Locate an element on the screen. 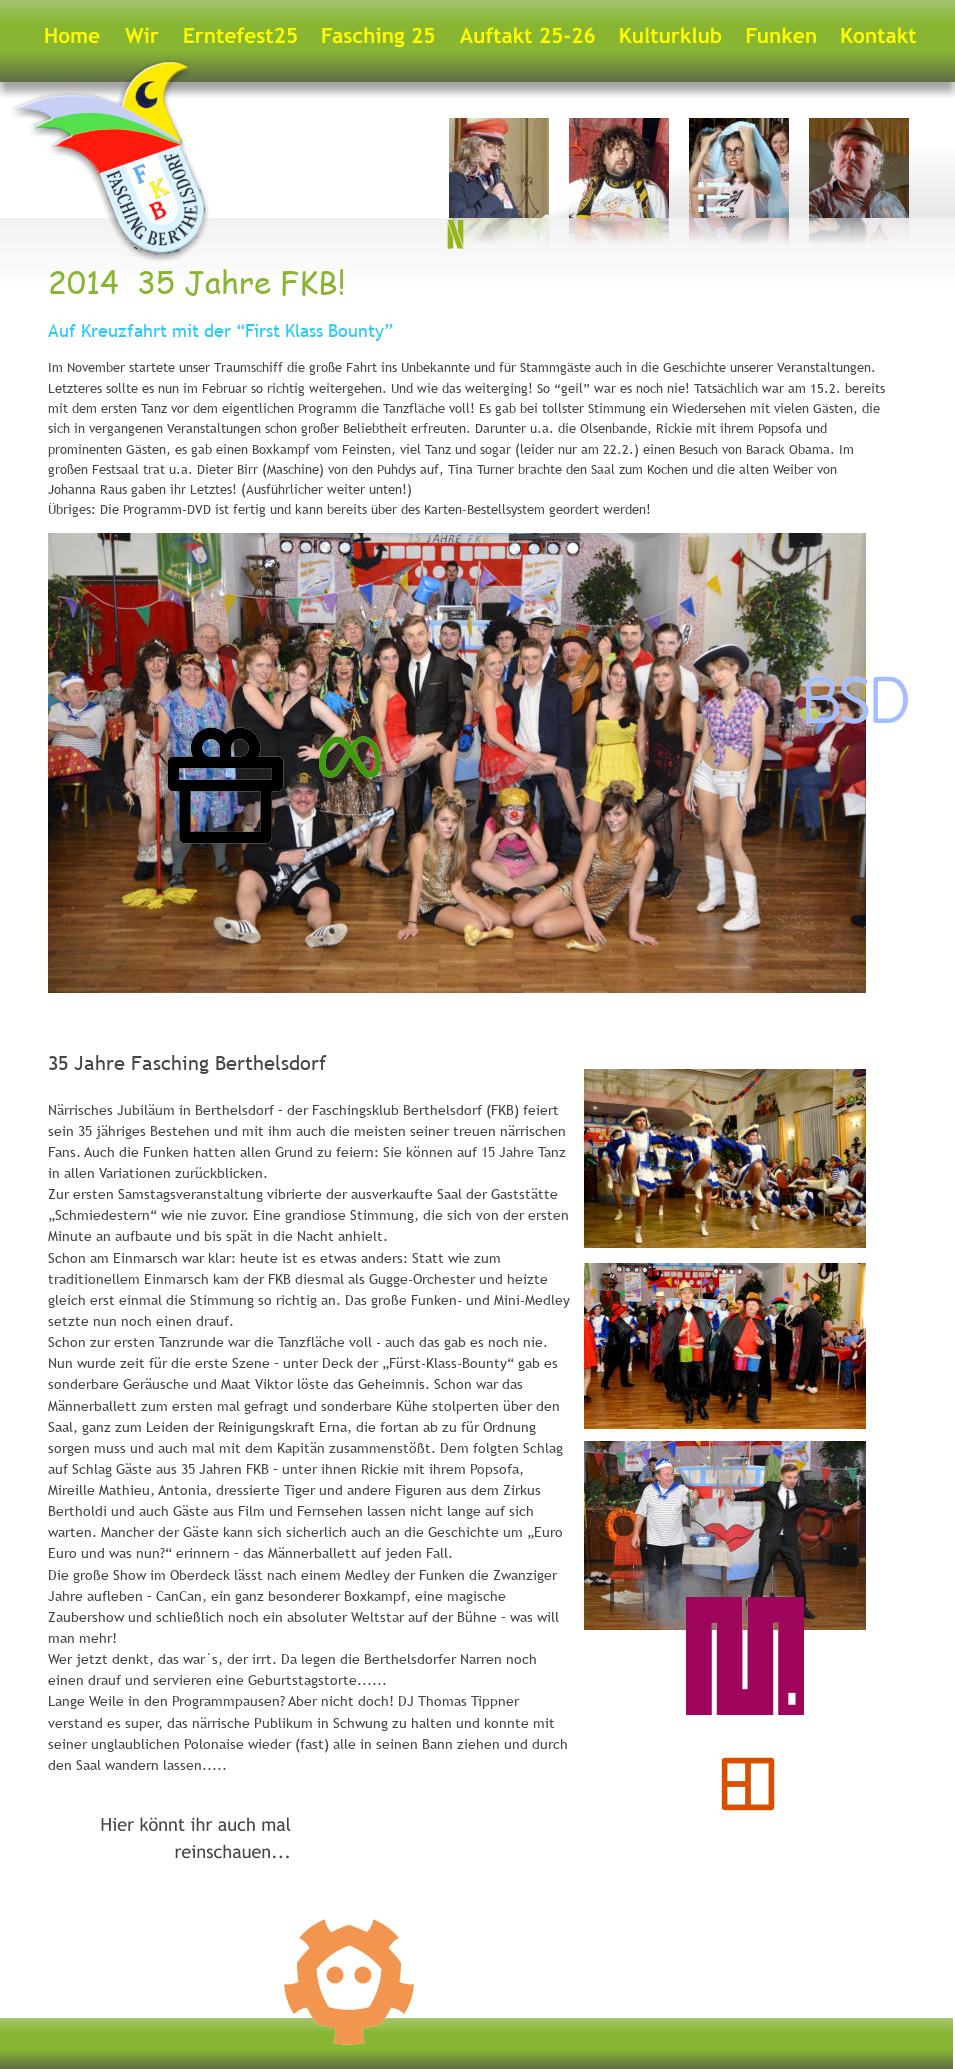 The height and width of the screenshot is (2069, 955). Meta company logo is located at coordinates (350, 757).